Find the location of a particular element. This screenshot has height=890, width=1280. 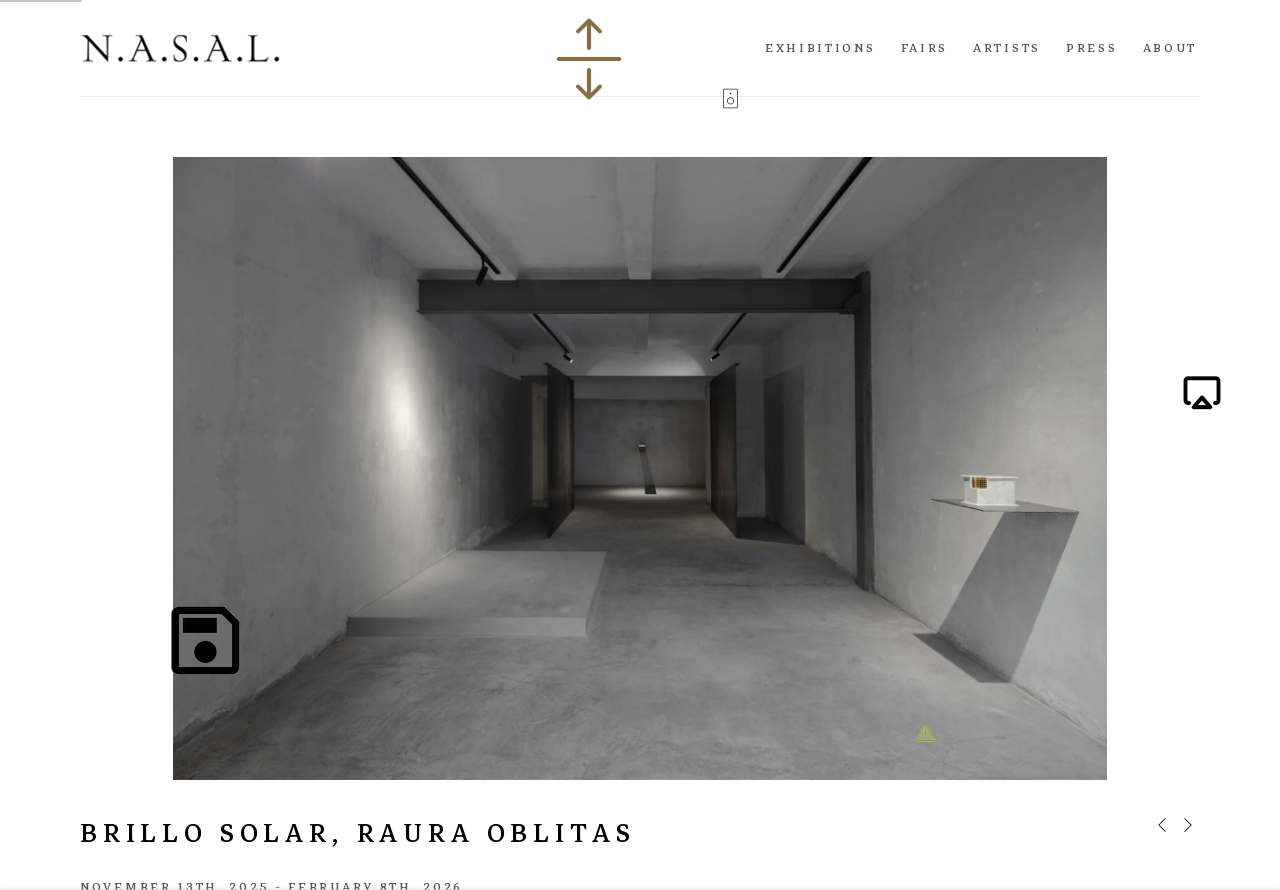

expand content vertically is located at coordinates (589, 59).